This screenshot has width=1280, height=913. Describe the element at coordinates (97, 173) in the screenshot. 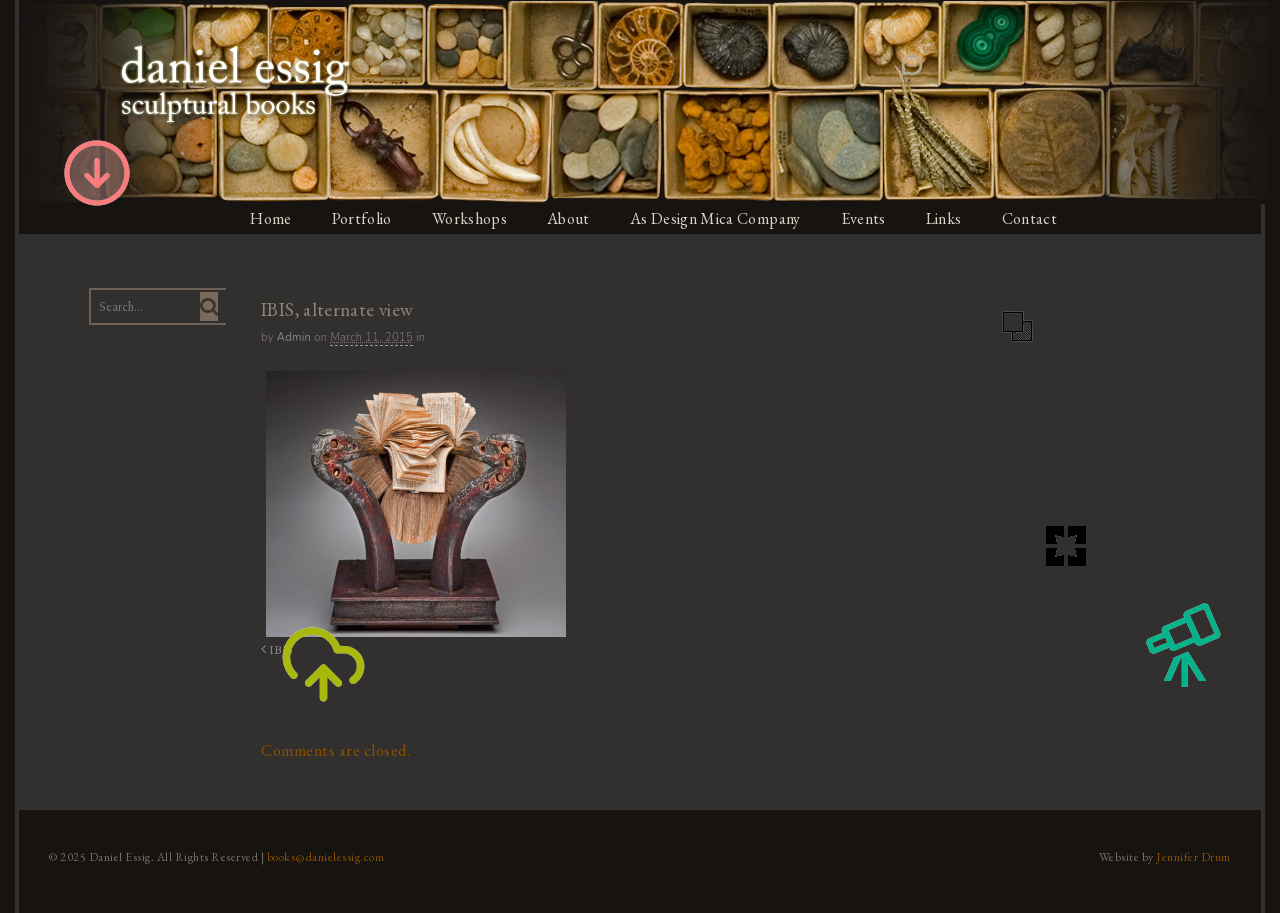

I see `download file or content` at that location.